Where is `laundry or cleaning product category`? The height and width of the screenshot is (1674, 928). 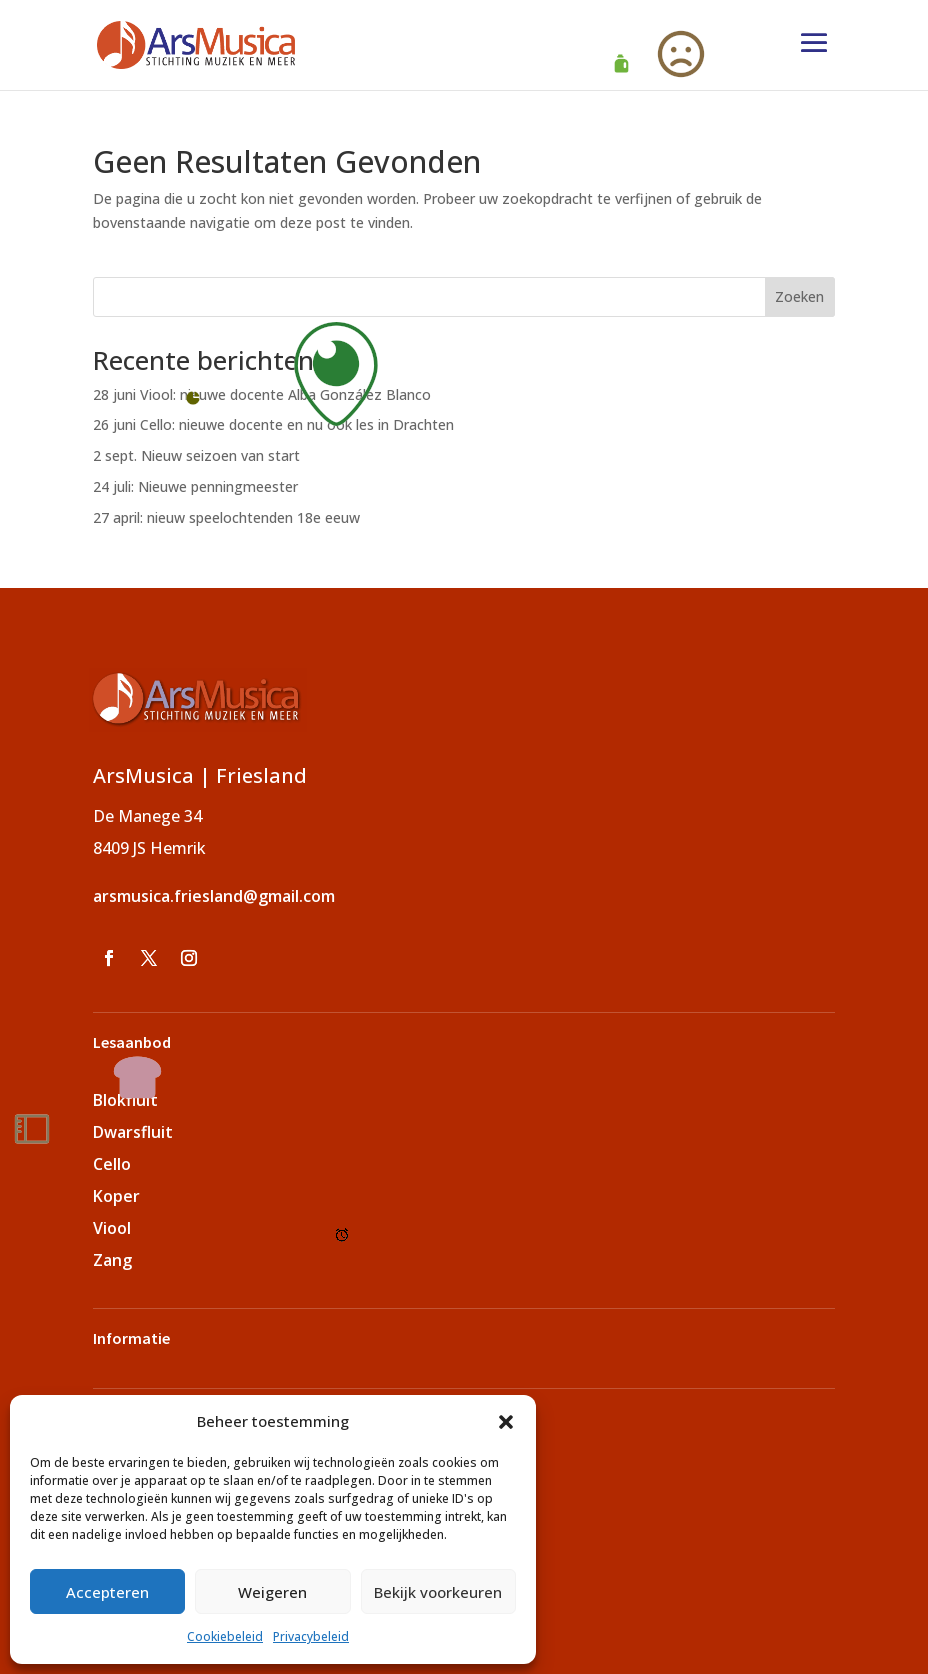 laundry or cleaning product category is located at coordinates (621, 63).